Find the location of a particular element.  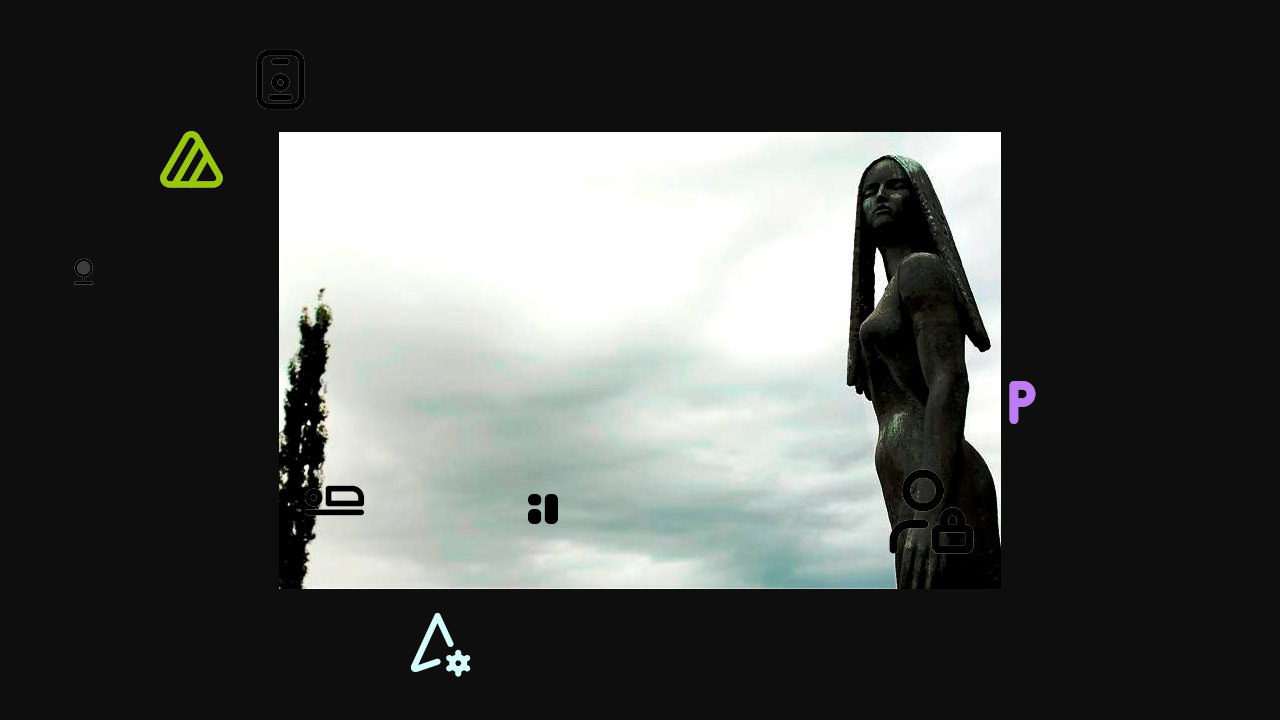

view your ID or profile badge is located at coordinates (280, 79).